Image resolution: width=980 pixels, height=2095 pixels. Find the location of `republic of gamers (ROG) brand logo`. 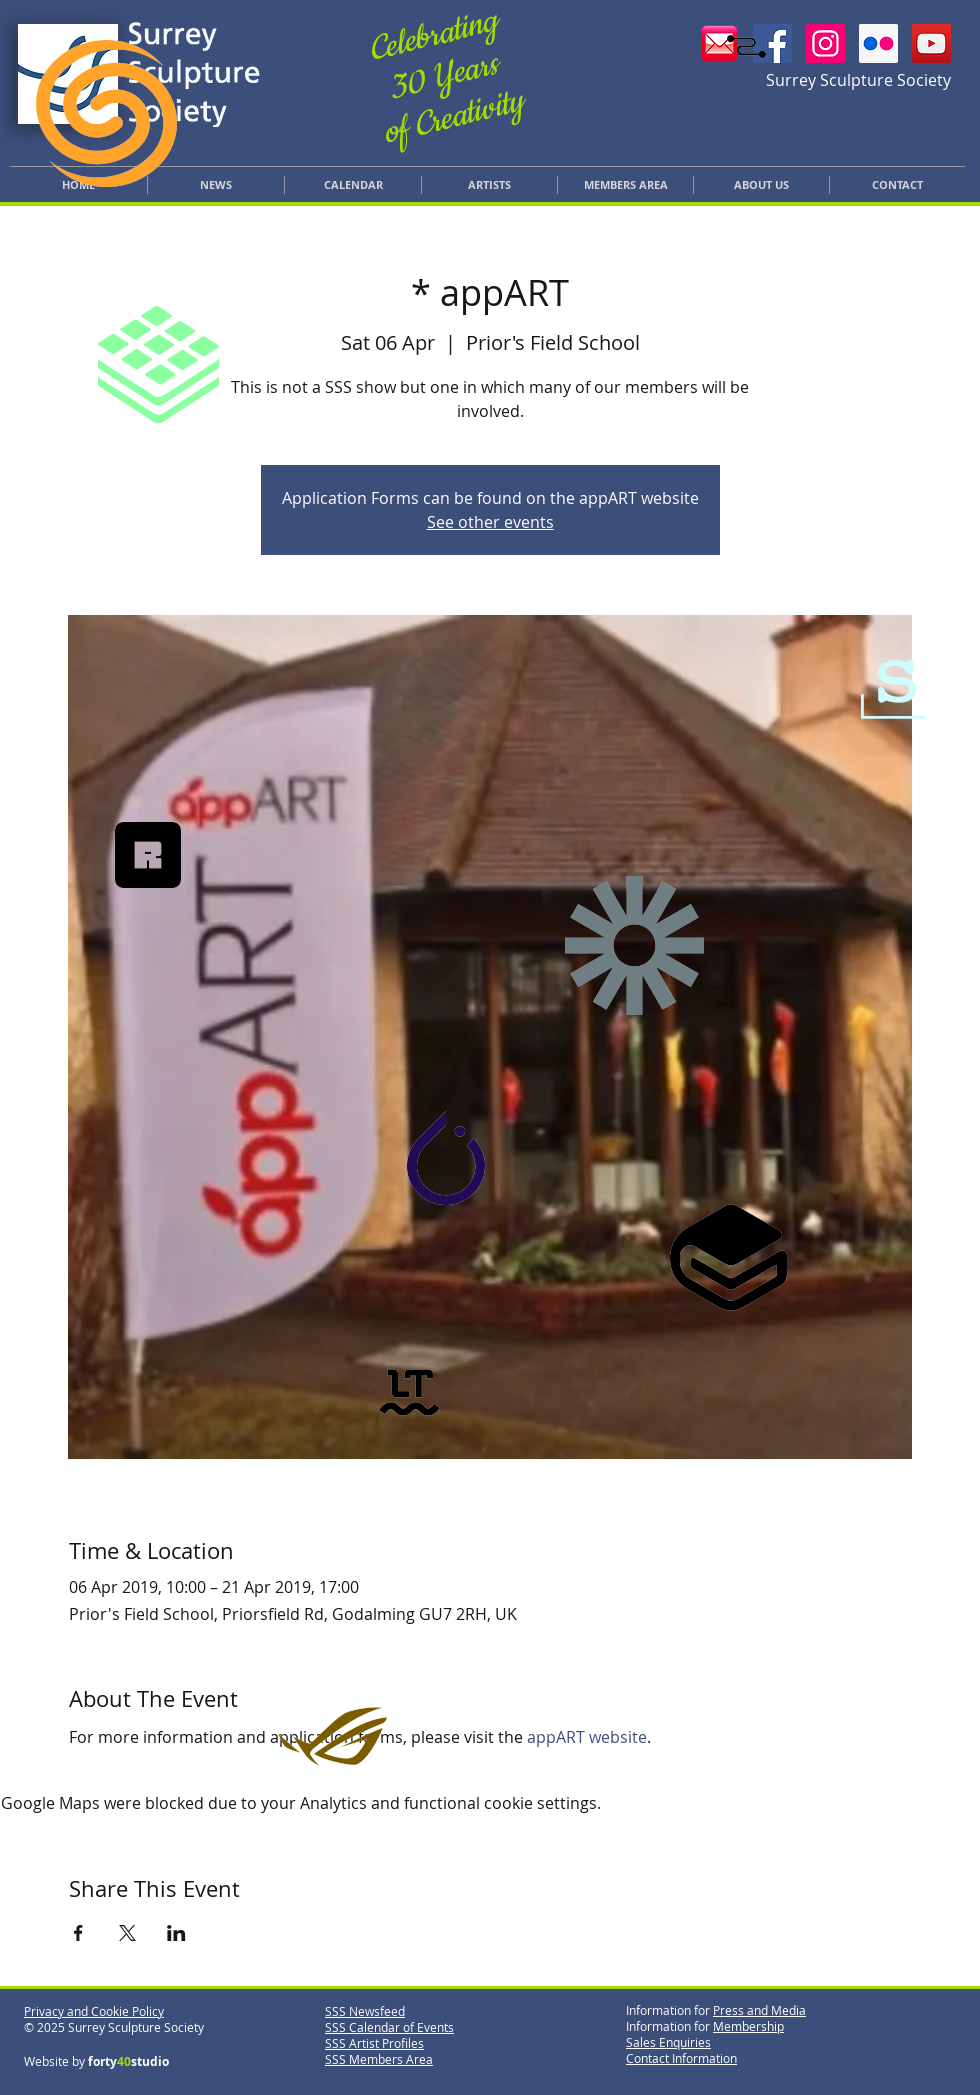

republic of gamers (ROG) brand logo is located at coordinates (332, 1736).